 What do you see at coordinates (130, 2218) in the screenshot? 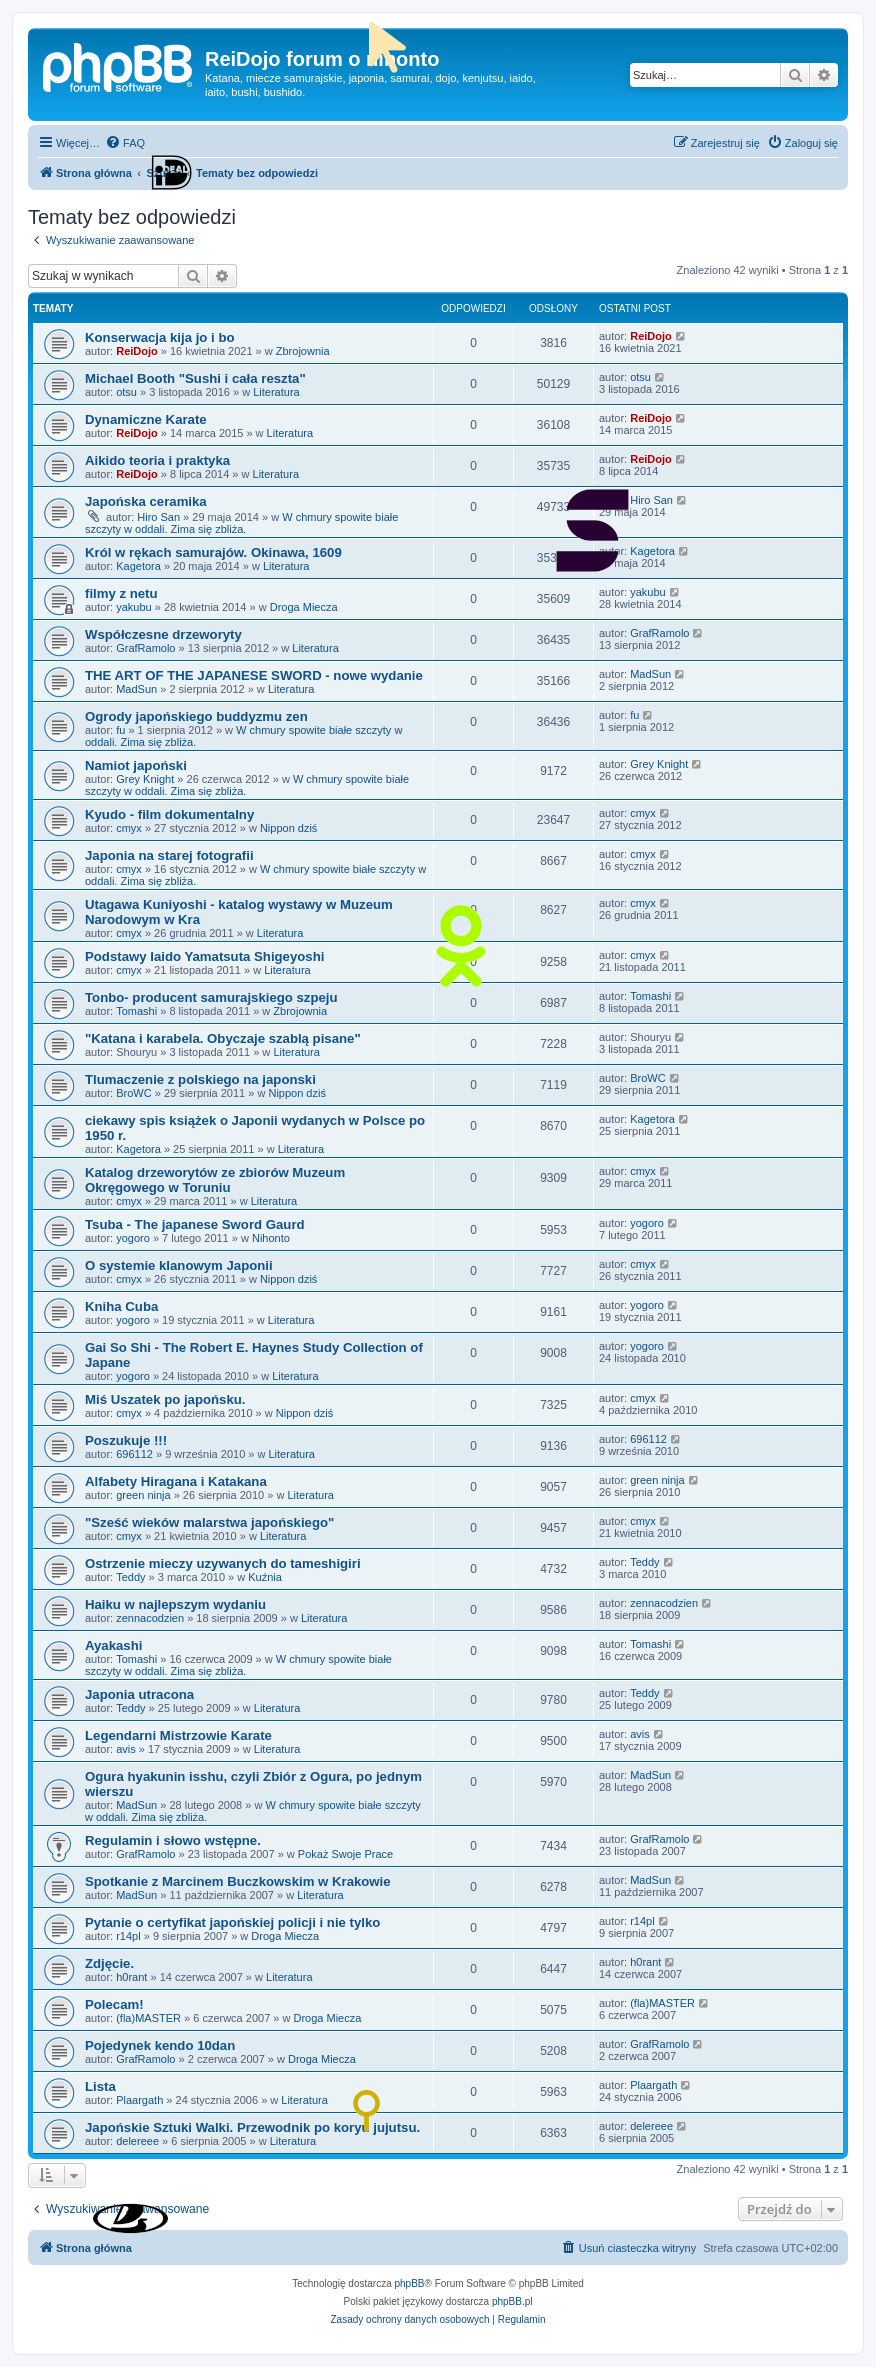
I see `Lada automotive brand logo` at bounding box center [130, 2218].